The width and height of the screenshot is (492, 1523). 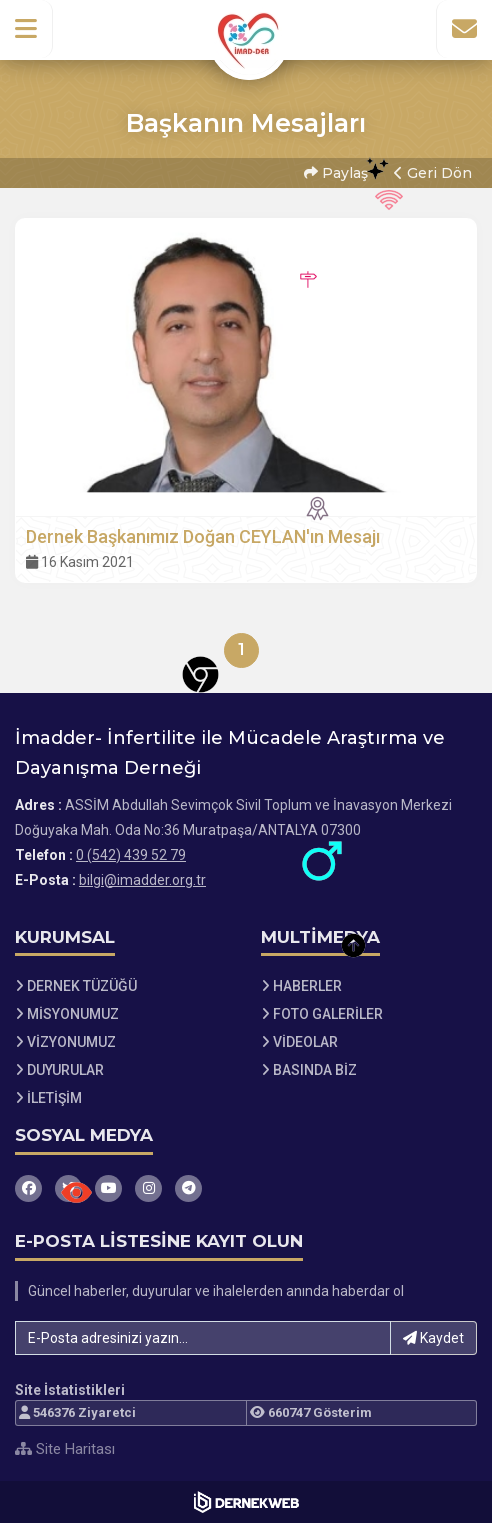 What do you see at coordinates (322, 861) in the screenshot?
I see `select male gender option` at bounding box center [322, 861].